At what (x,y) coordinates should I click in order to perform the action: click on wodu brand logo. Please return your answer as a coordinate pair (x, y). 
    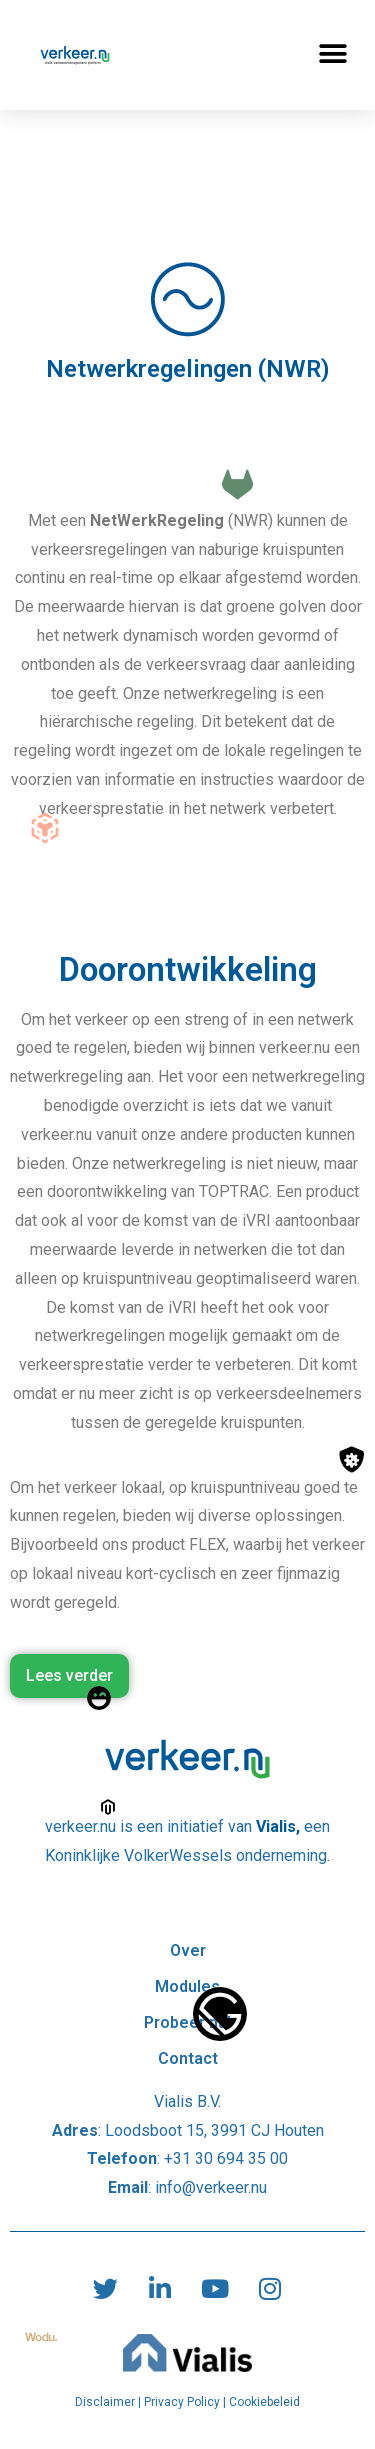
    Looking at the image, I should click on (41, 2337).